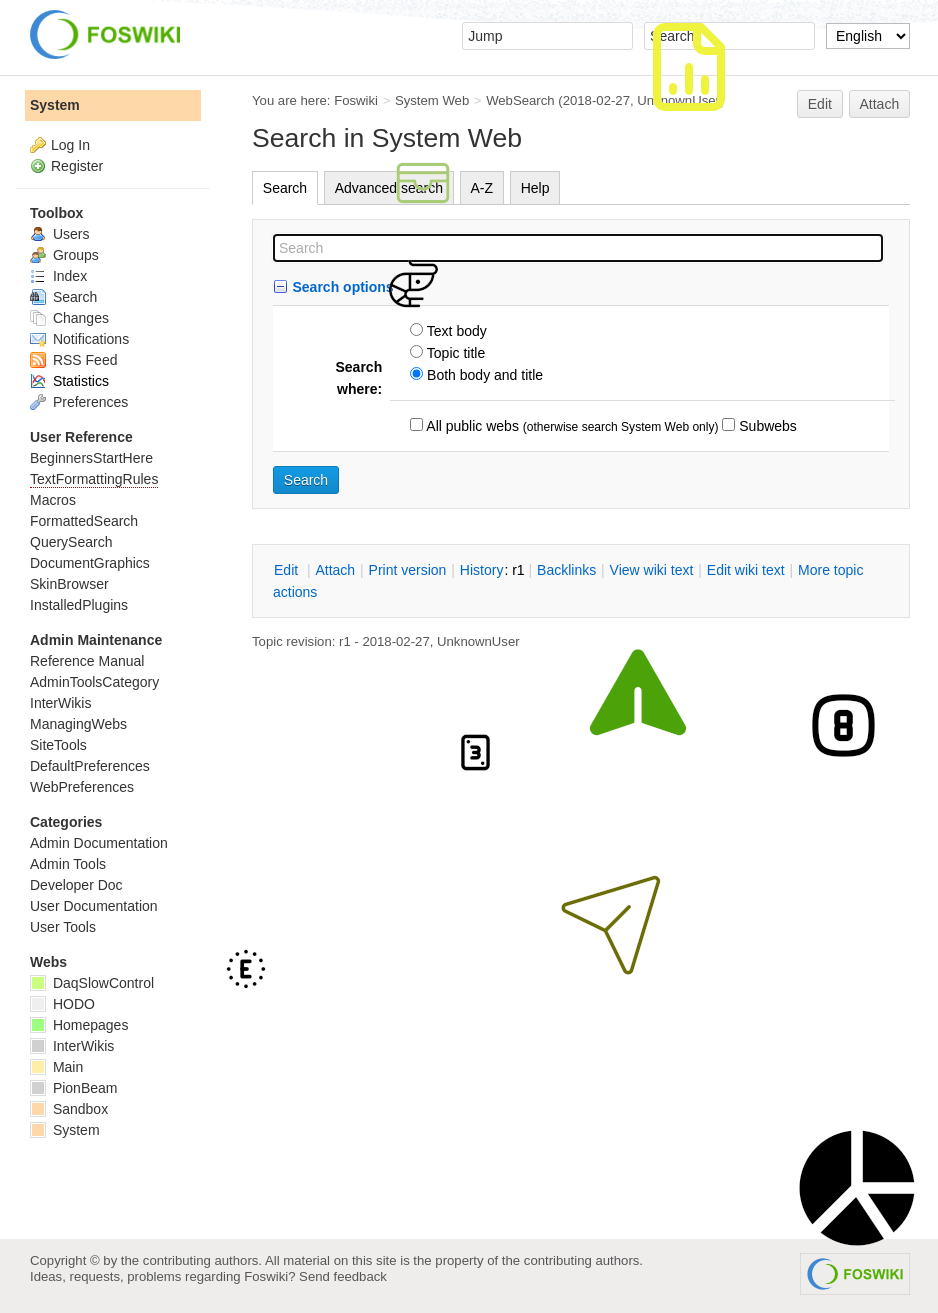 Image resolution: width=938 pixels, height=1313 pixels. I want to click on indicates seafood or shrimp menu option, so click(413, 284).